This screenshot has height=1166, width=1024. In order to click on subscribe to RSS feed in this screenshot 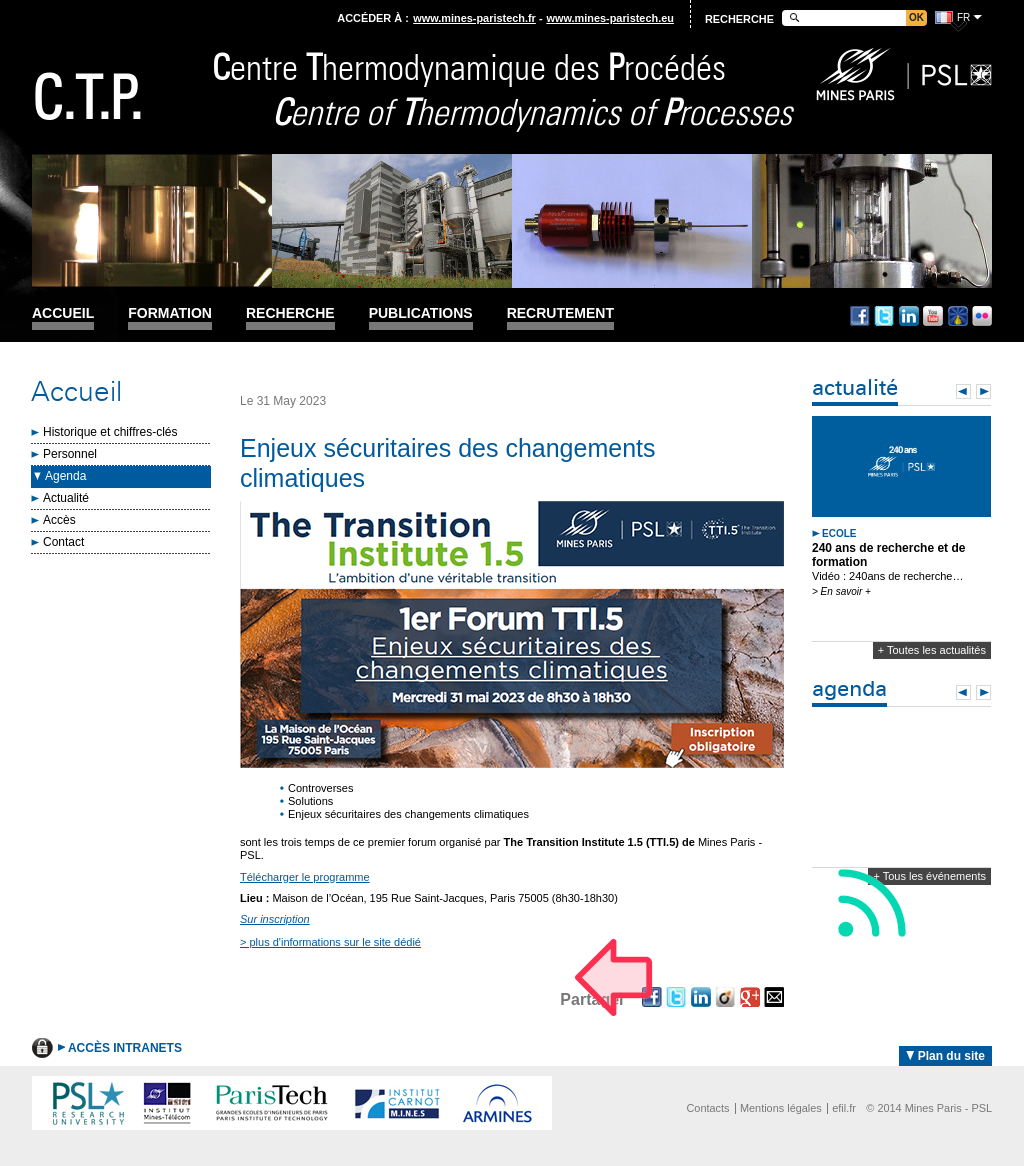, I will do `click(872, 903)`.